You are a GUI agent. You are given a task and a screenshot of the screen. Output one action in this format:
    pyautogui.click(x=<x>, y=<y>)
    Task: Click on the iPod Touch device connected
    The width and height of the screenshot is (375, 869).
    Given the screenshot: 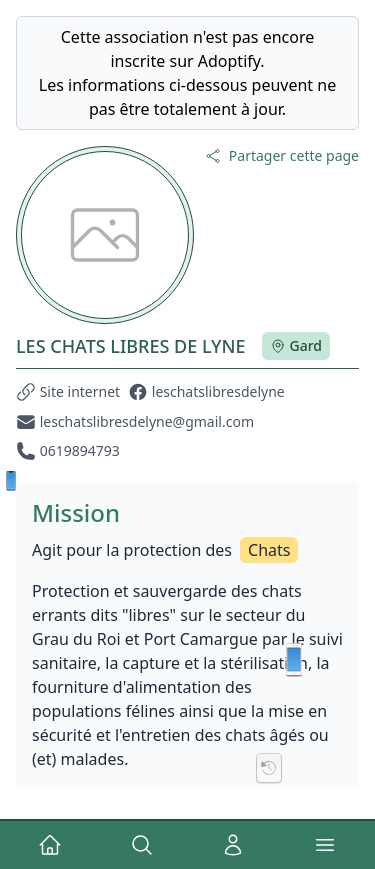 What is the action you would take?
    pyautogui.click(x=294, y=660)
    